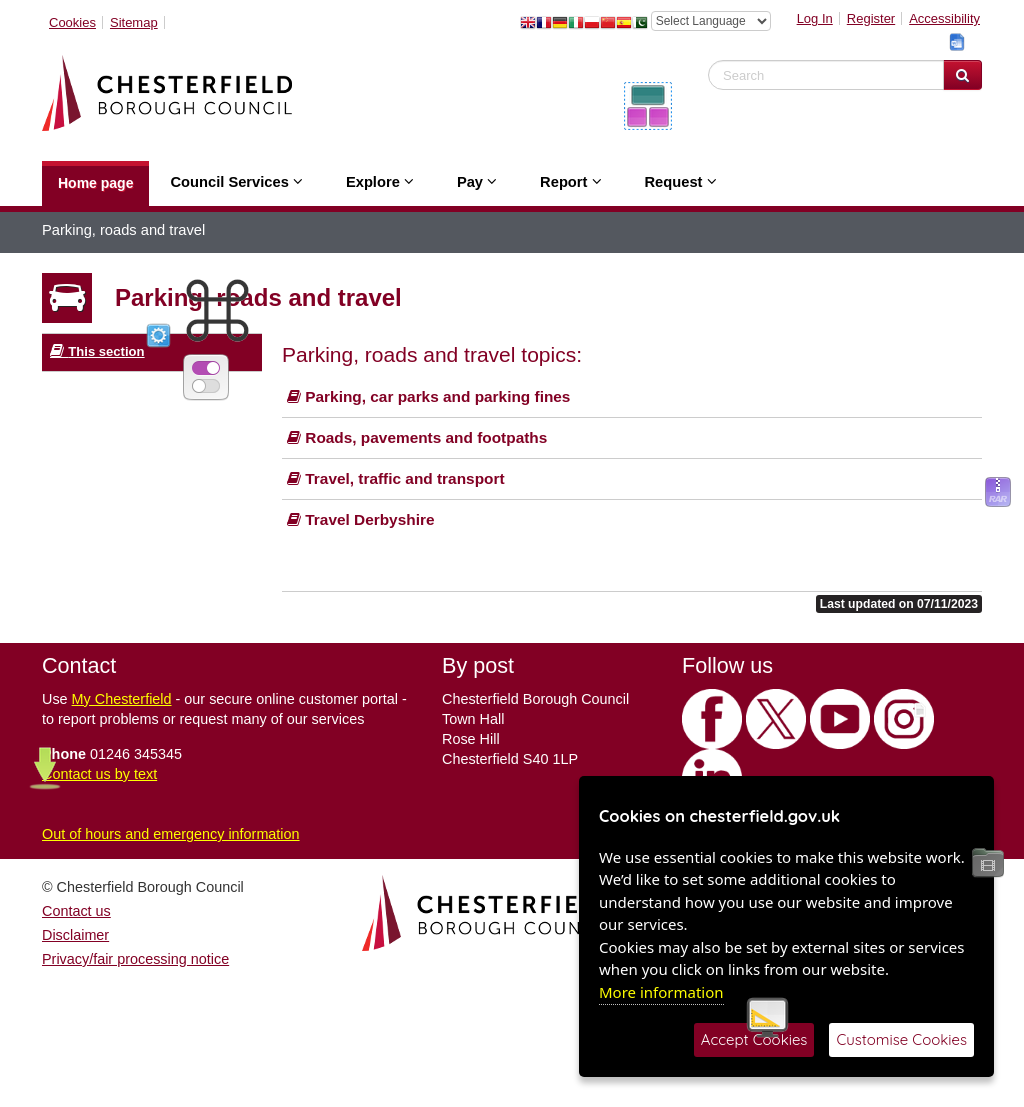 This screenshot has height=1107, width=1024. Describe the element at coordinates (45, 766) in the screenshot. I see `save the current file or document` at that location.